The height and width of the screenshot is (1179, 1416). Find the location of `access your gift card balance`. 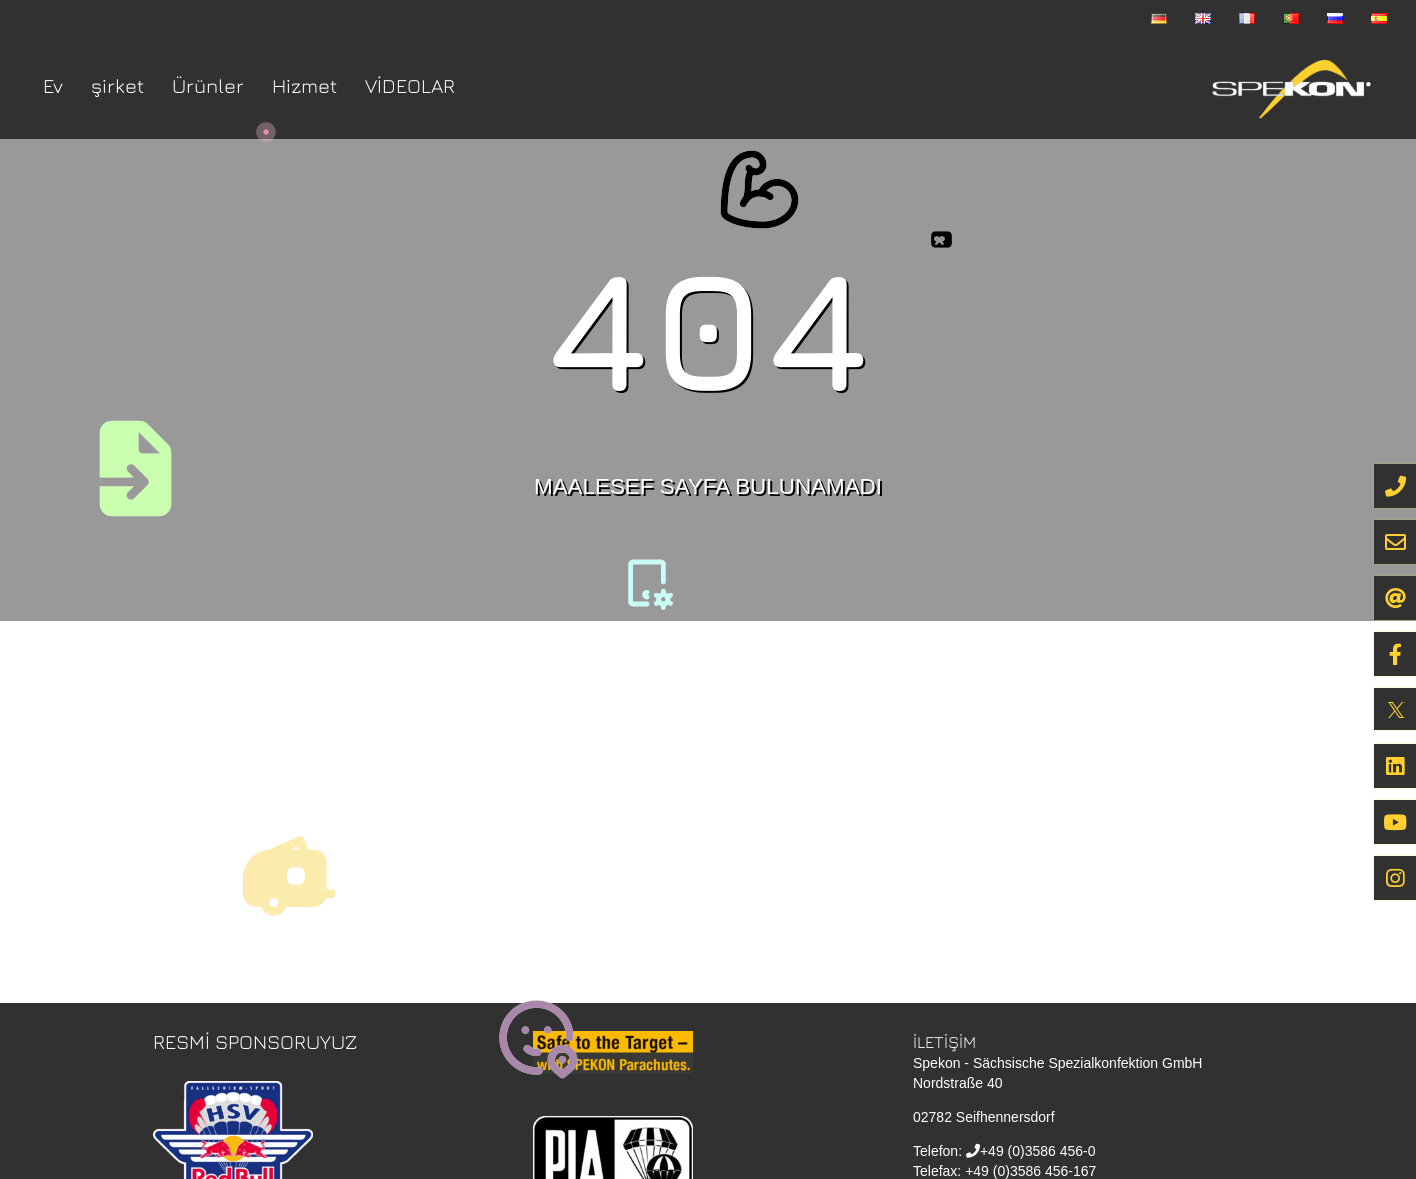

access your gift card balance is located at coordinates (941, 239).